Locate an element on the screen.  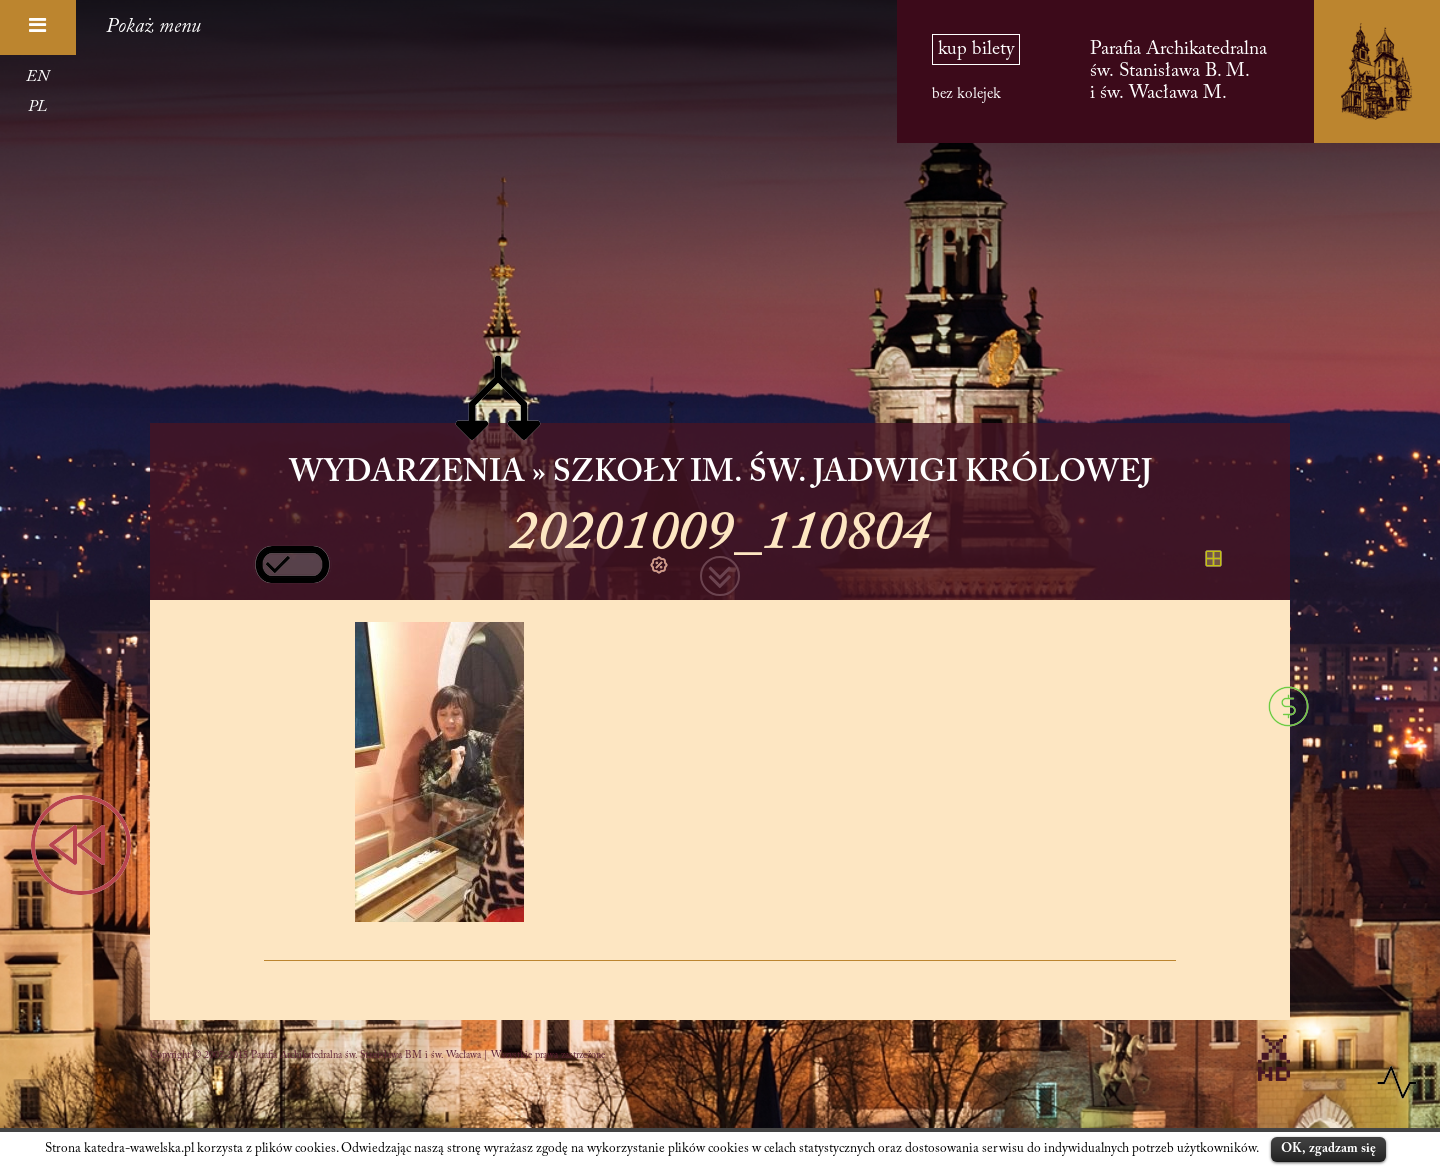
view health or heart rate data is located at coordinates (1397, 1083).